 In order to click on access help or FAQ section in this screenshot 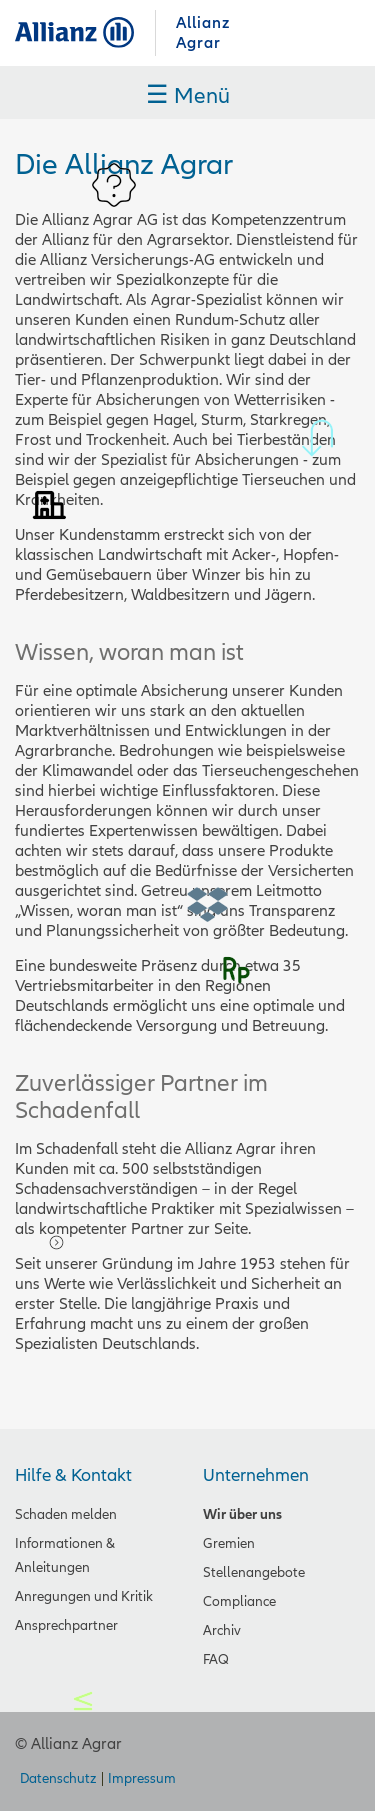, I will do `click(114, 185)`.